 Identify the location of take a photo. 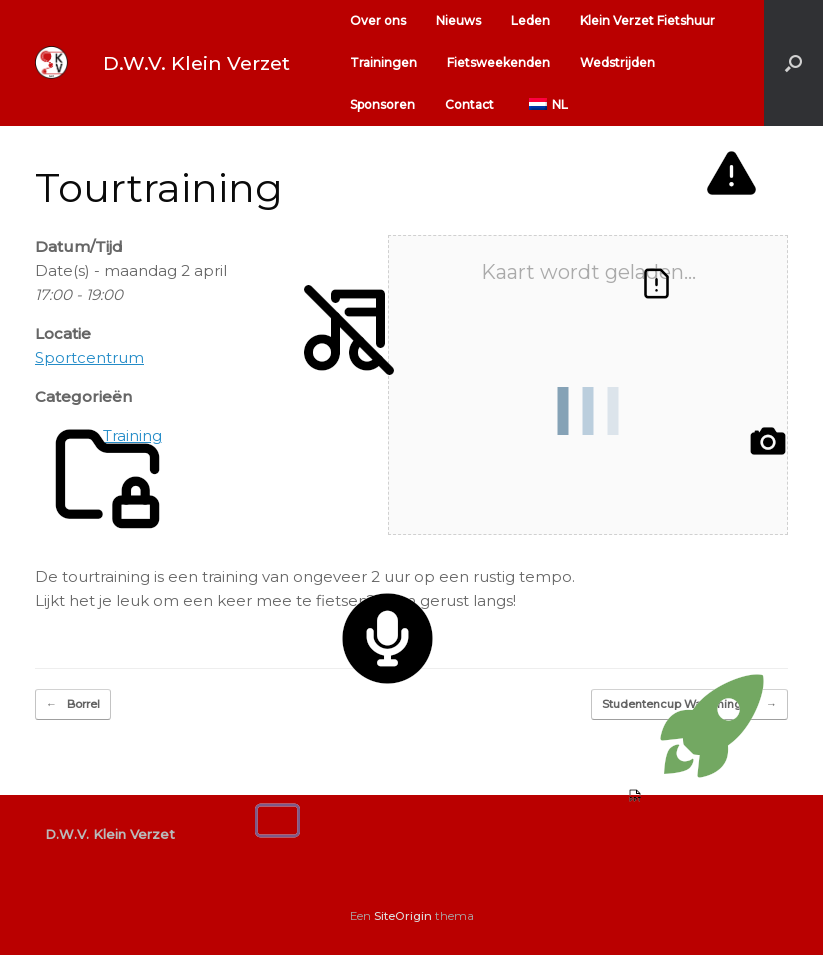
(768, 441).